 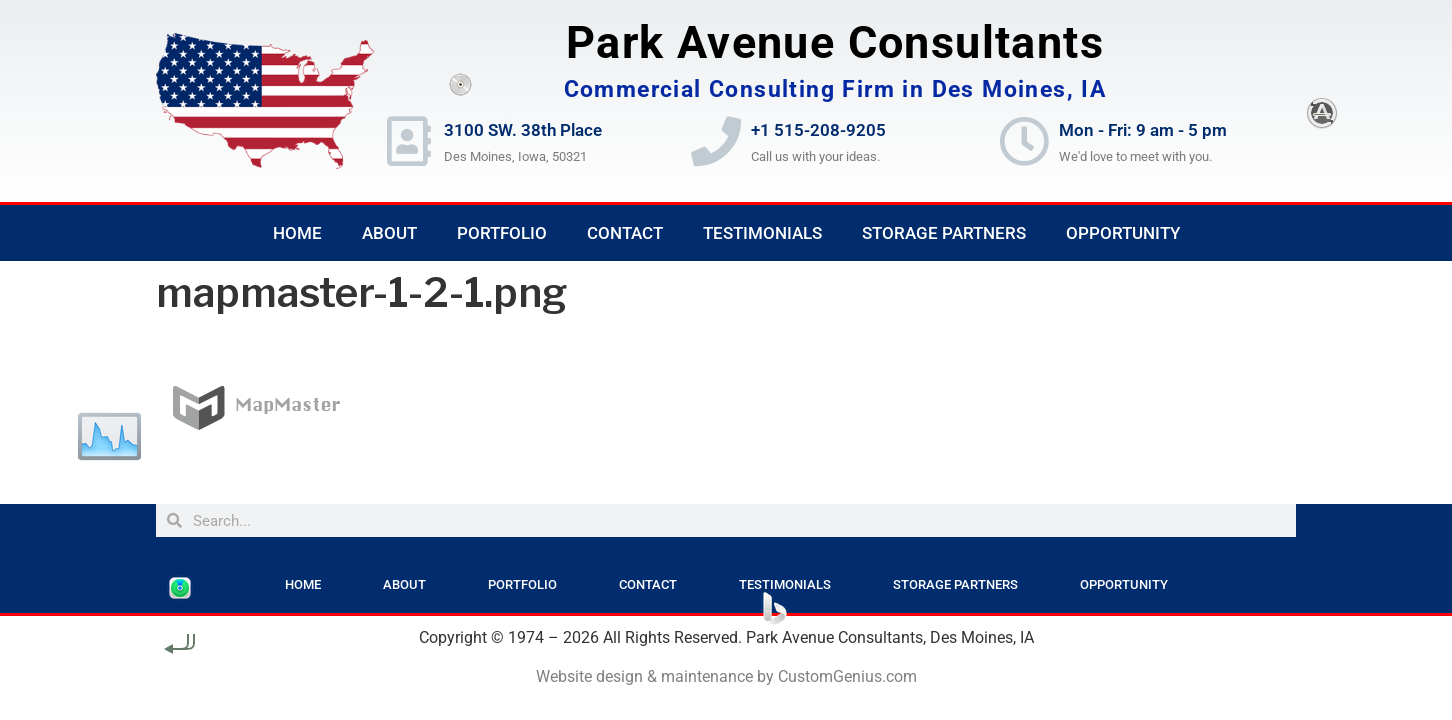 What do you see at coordinates (775, 609) in the screenshot?
I see `open microsoft bing search app` at bounding box center [775, 609].